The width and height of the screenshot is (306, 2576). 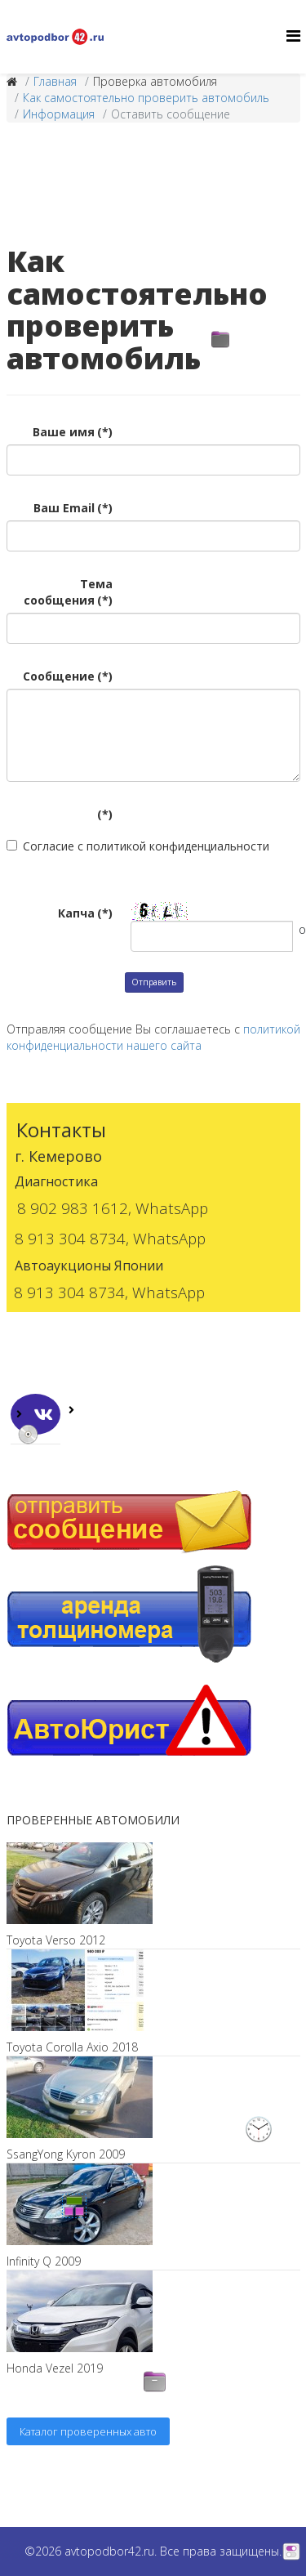 I want to click on select all items in the current view, so click(x=74, y=2206).